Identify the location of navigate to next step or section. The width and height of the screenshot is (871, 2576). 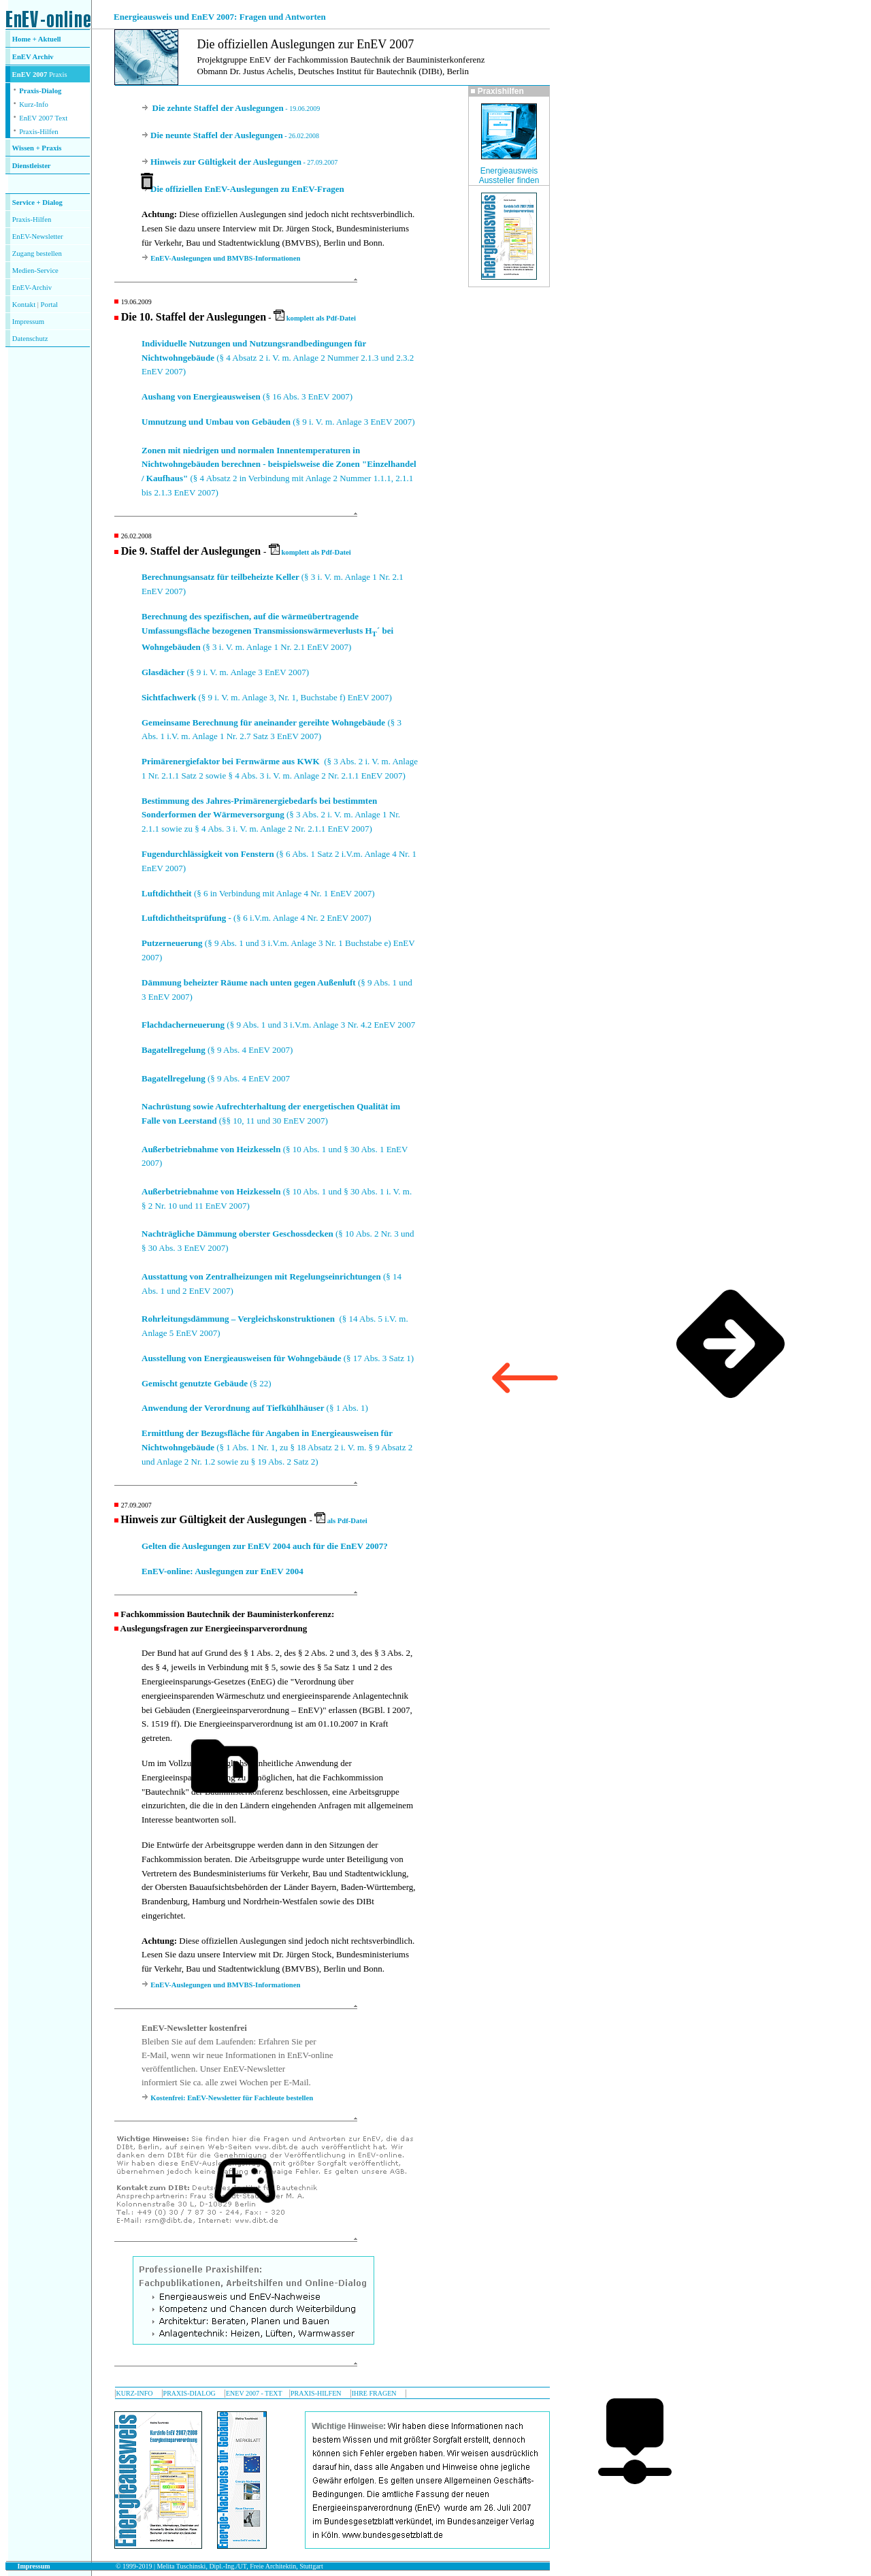
(730, 1343).